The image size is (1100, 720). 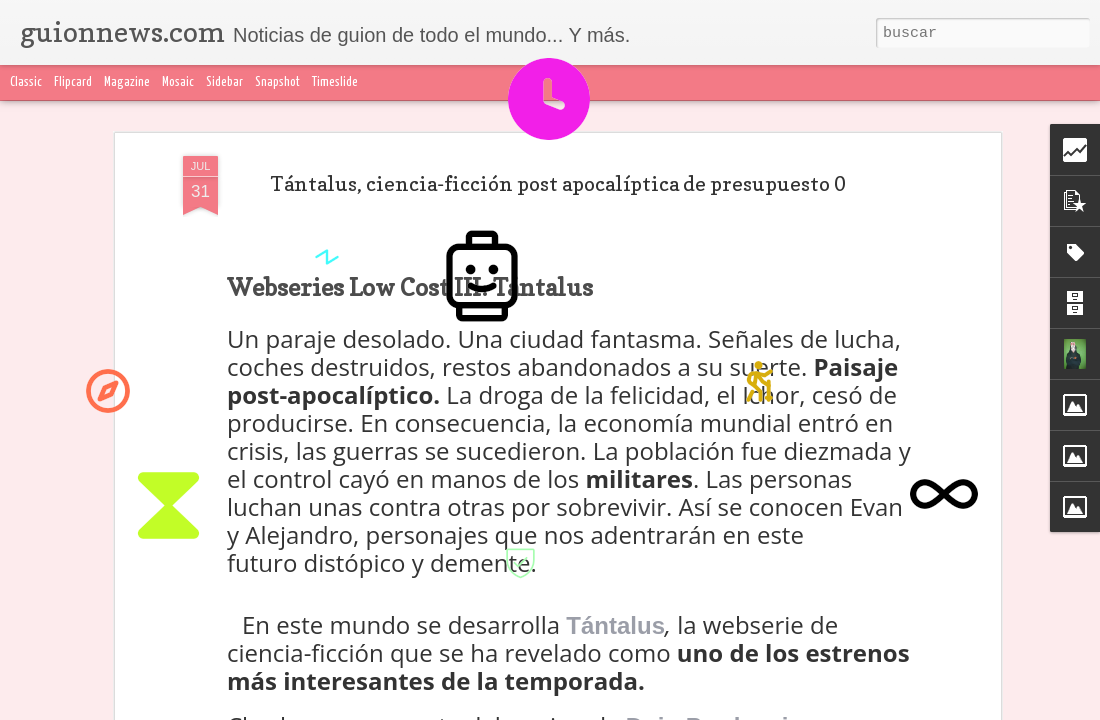 What do you see at coordinates (482, 276) in the screenshot?
I see `access lego or building block features` at bounding box center [482, 276].